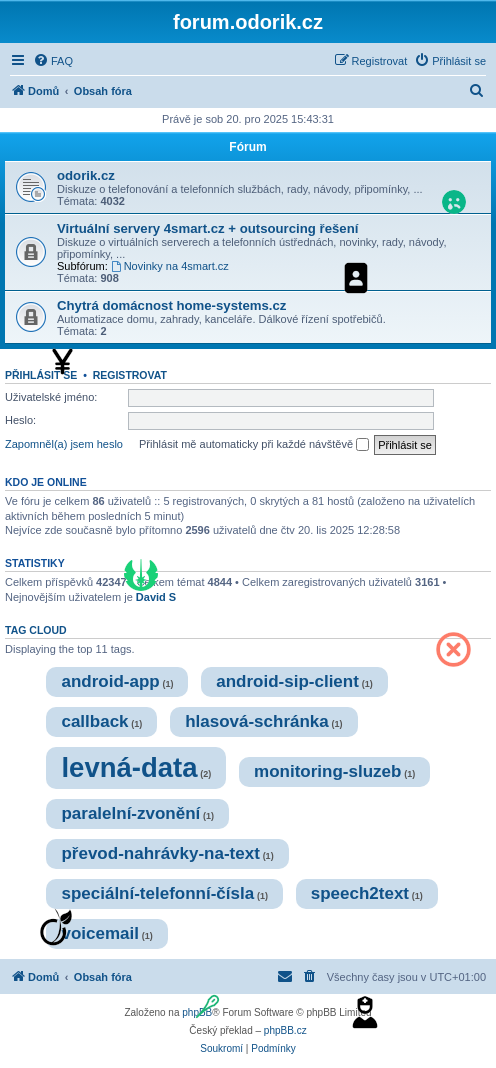 The height and width of the screenshot is (1068, 496). What do you see at coordinates (56, 927) in the screenshot?
I see `link to viadeo professional network profile` at bounding box center [56, 927].